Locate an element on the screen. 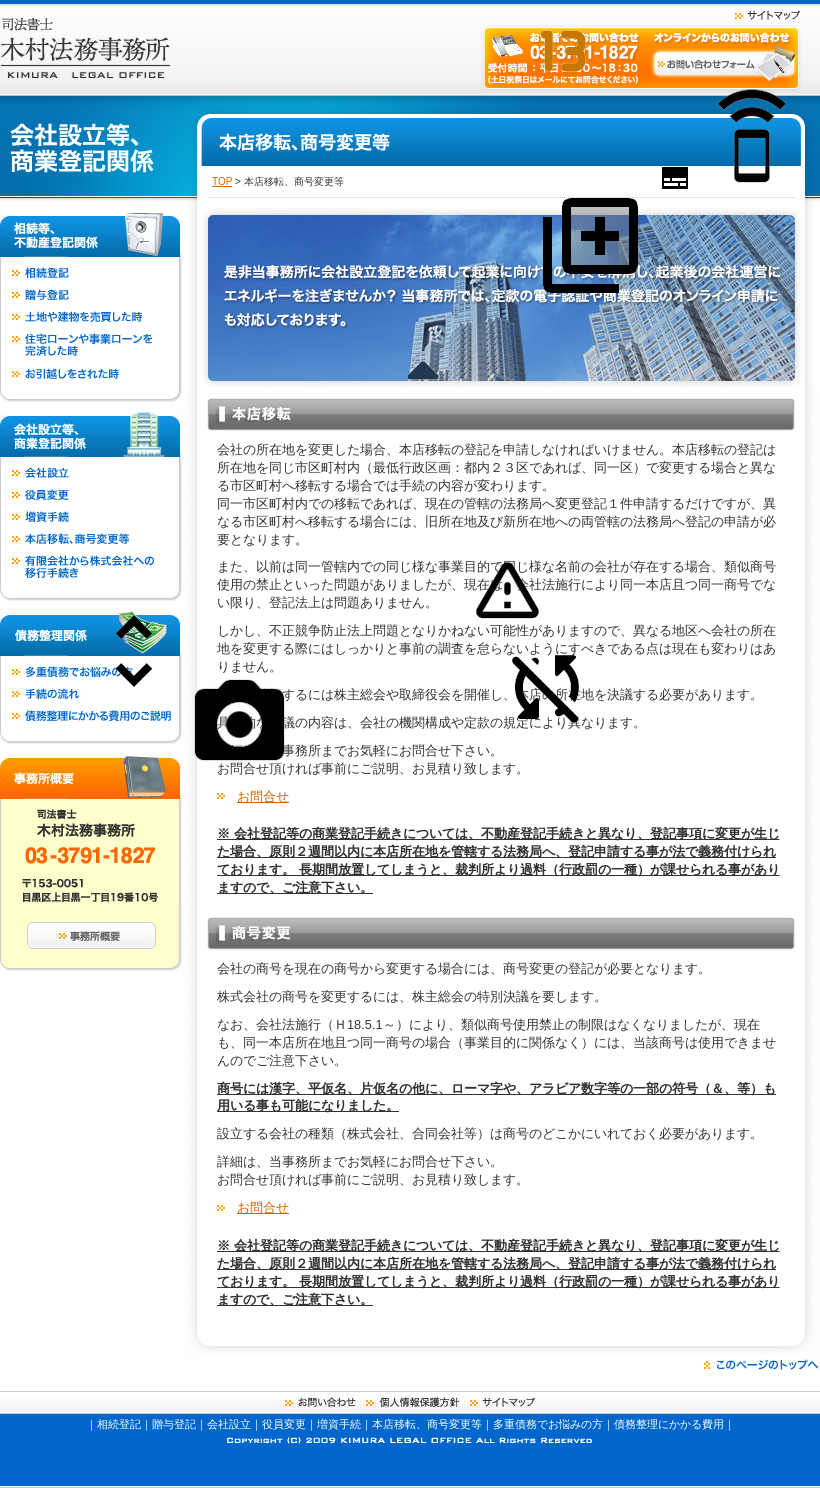  enable speakerphone mode during a call is located at coordinates (752, 138).